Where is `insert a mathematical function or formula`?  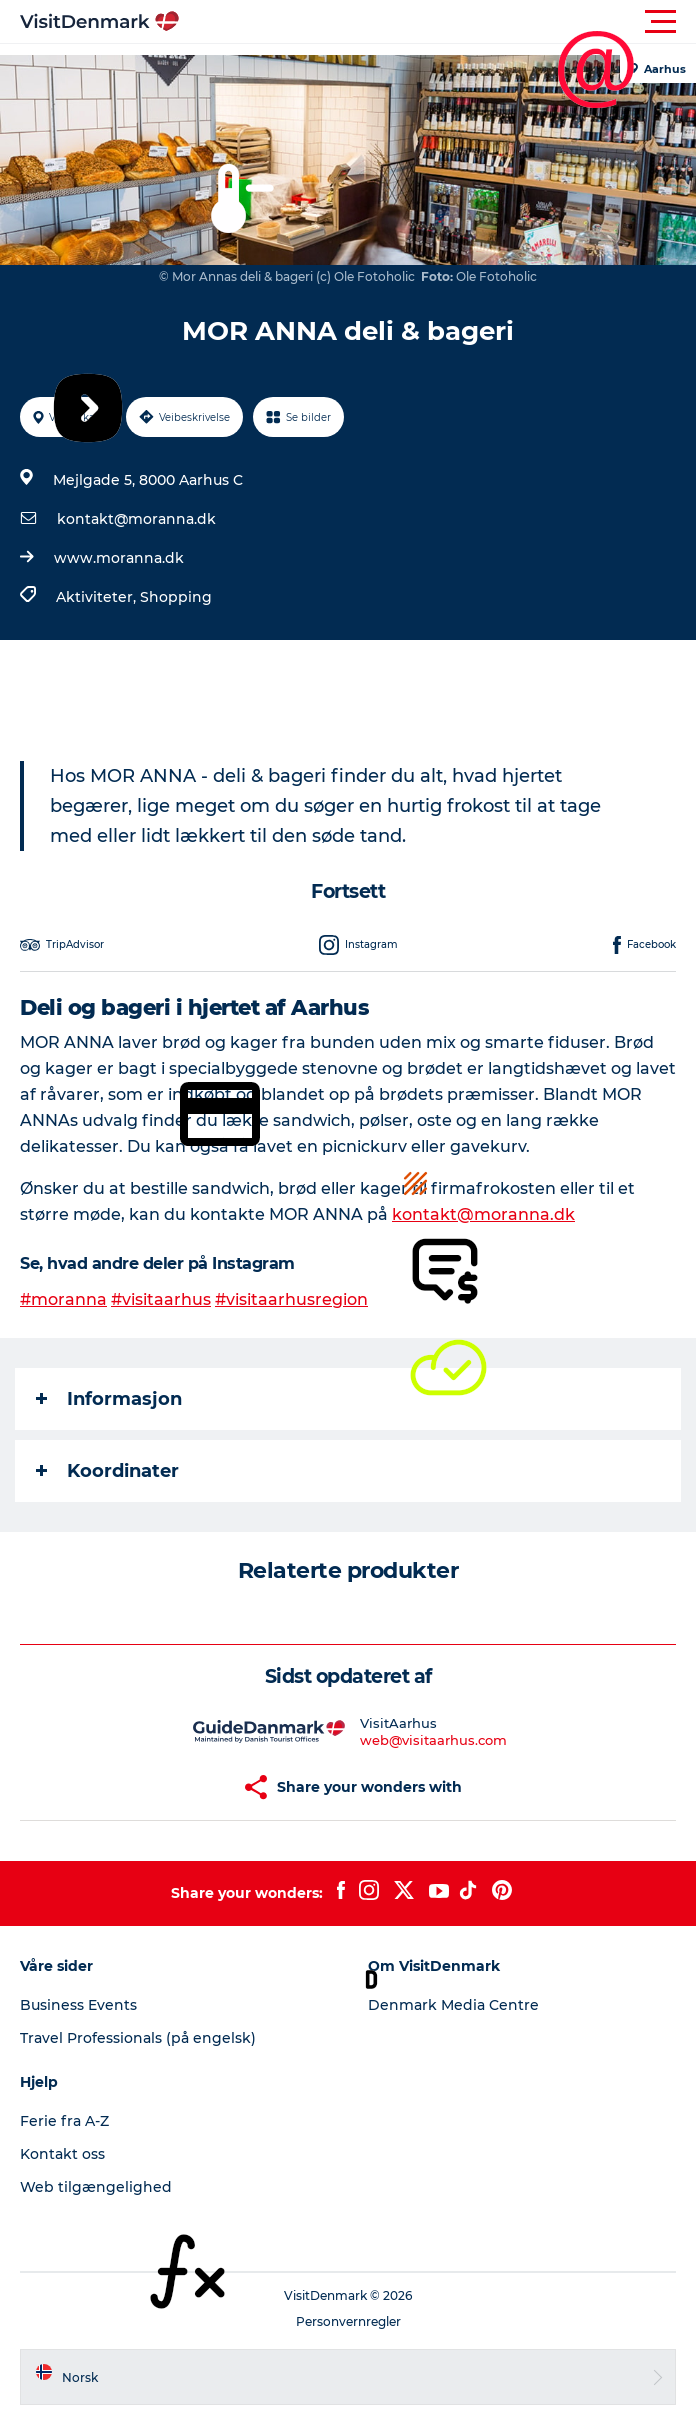
insert a mathematical function or formula is located at coordinates (187, 2271).